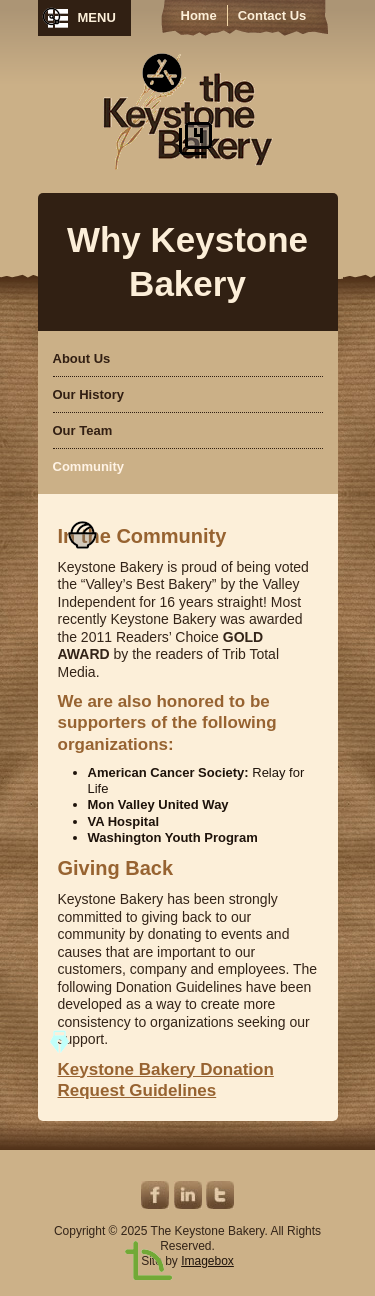  I want to click on open the app store, so click(162, 73).